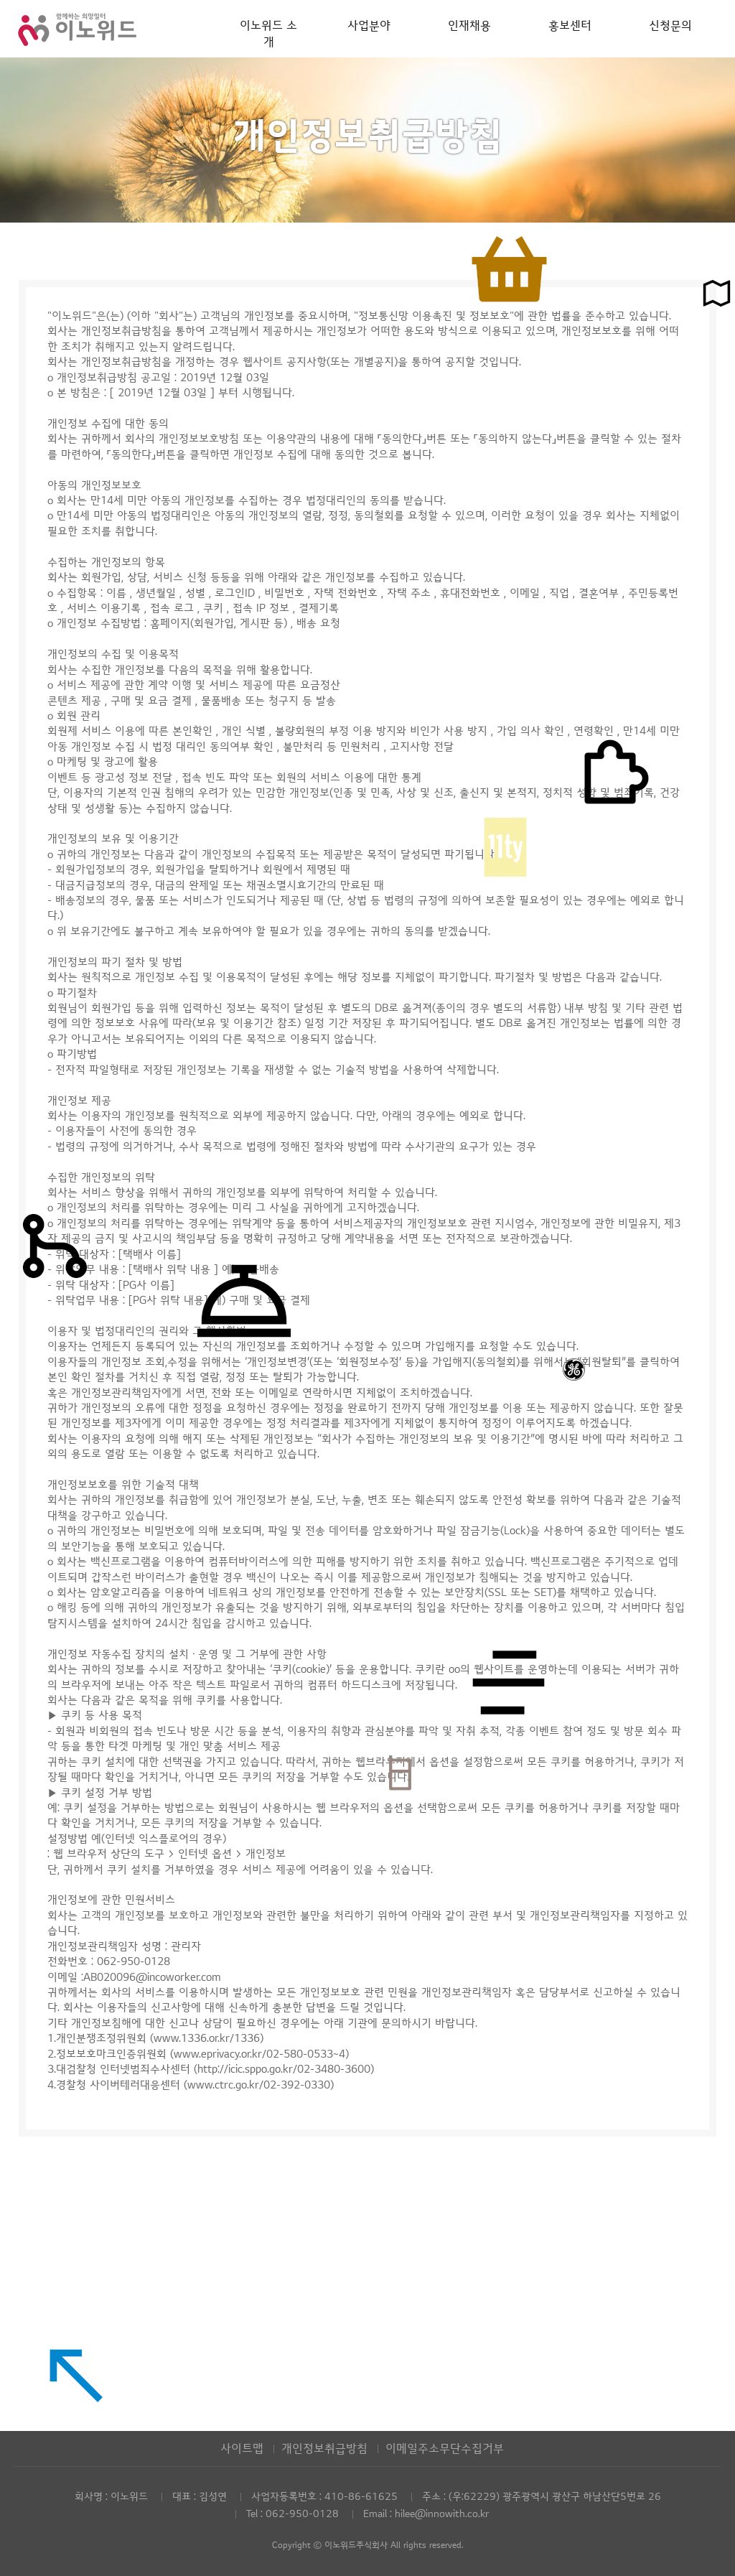  Describe the element at coordinates (716, 293) in the screenshot. I see `view map` at that location.